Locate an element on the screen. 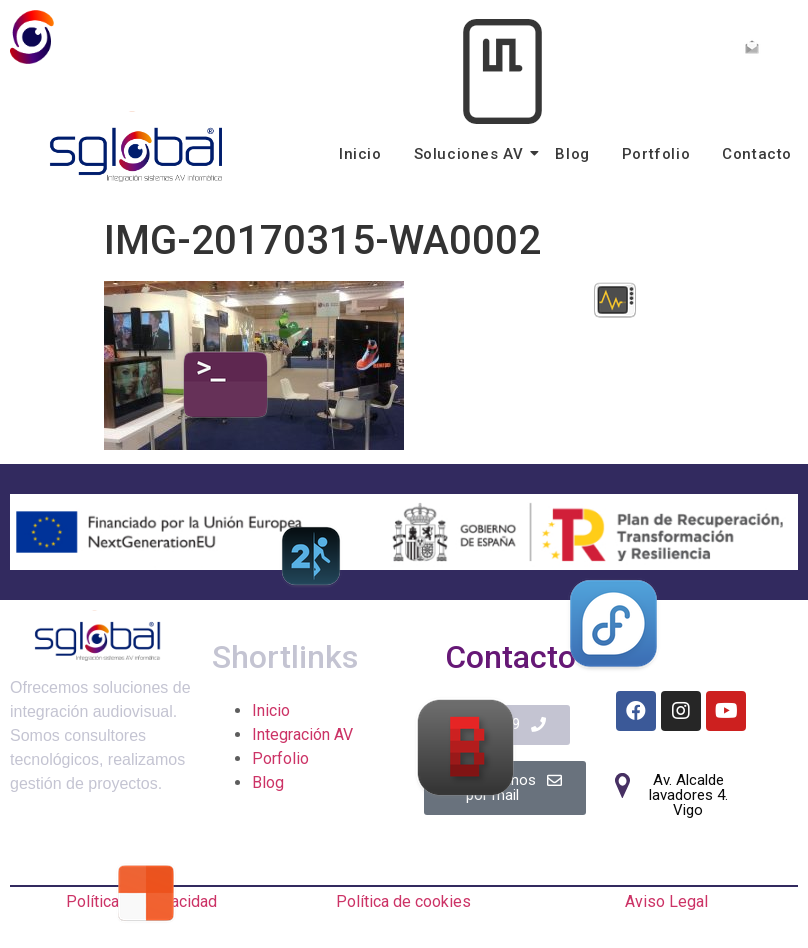  indicates new mail or email notification is located at coordinates (752, 47).